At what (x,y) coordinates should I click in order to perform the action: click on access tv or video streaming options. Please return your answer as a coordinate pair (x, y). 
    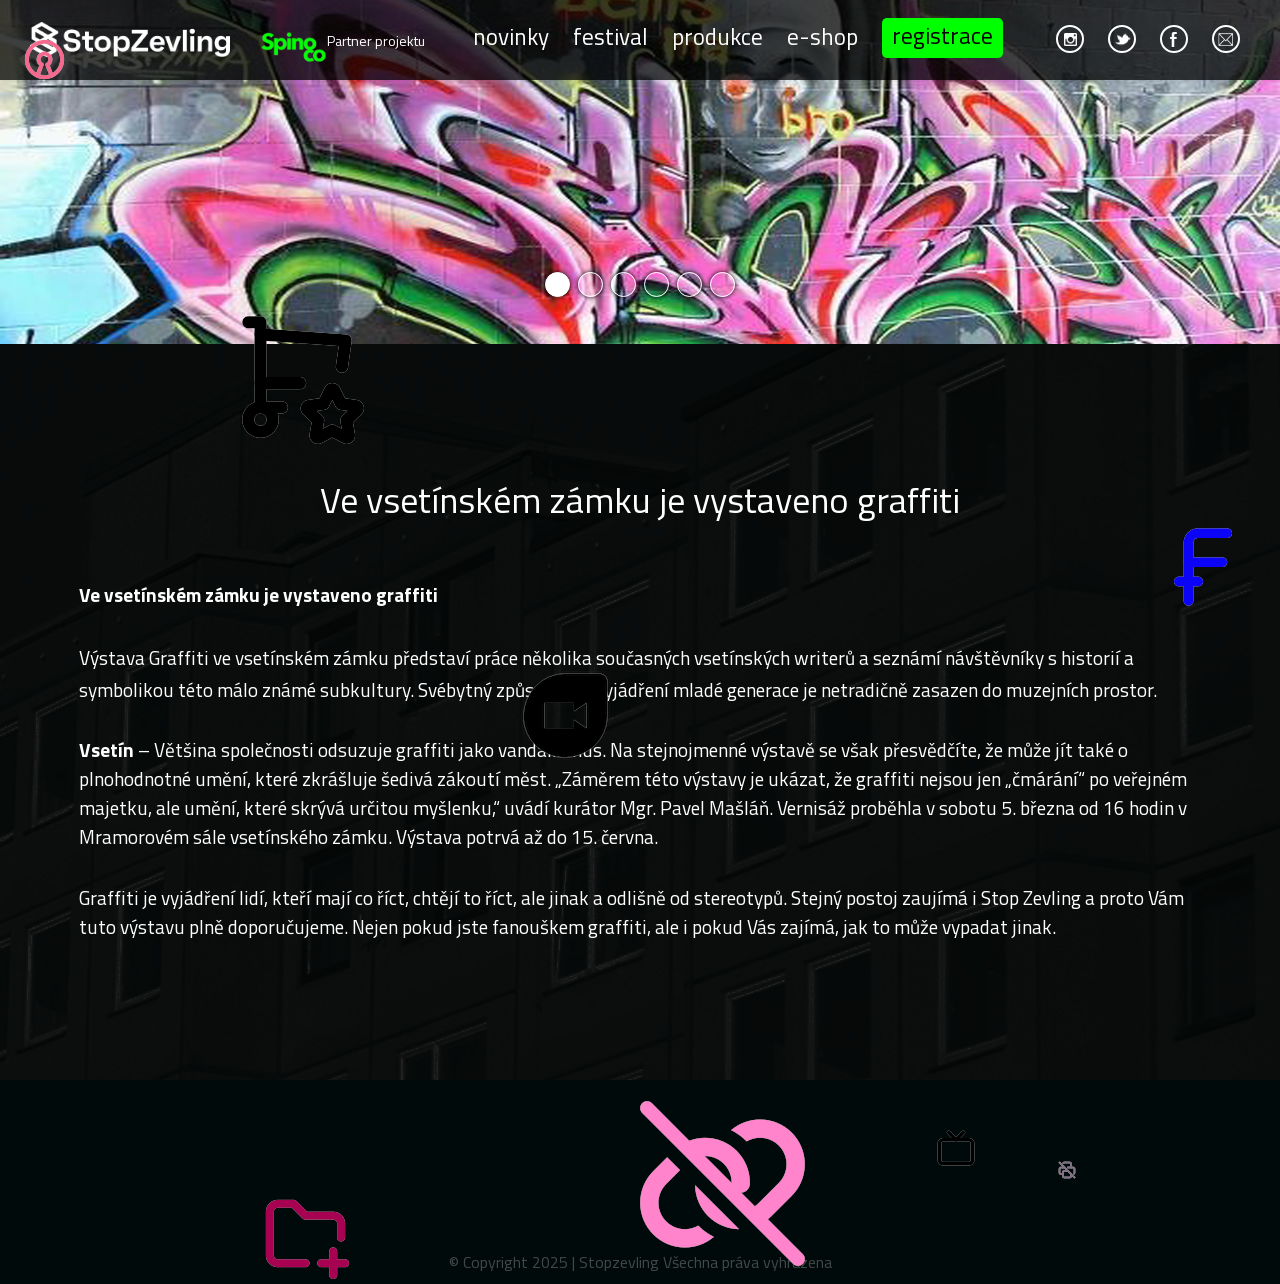
    Looking at the image, I should click on (956, 1149).